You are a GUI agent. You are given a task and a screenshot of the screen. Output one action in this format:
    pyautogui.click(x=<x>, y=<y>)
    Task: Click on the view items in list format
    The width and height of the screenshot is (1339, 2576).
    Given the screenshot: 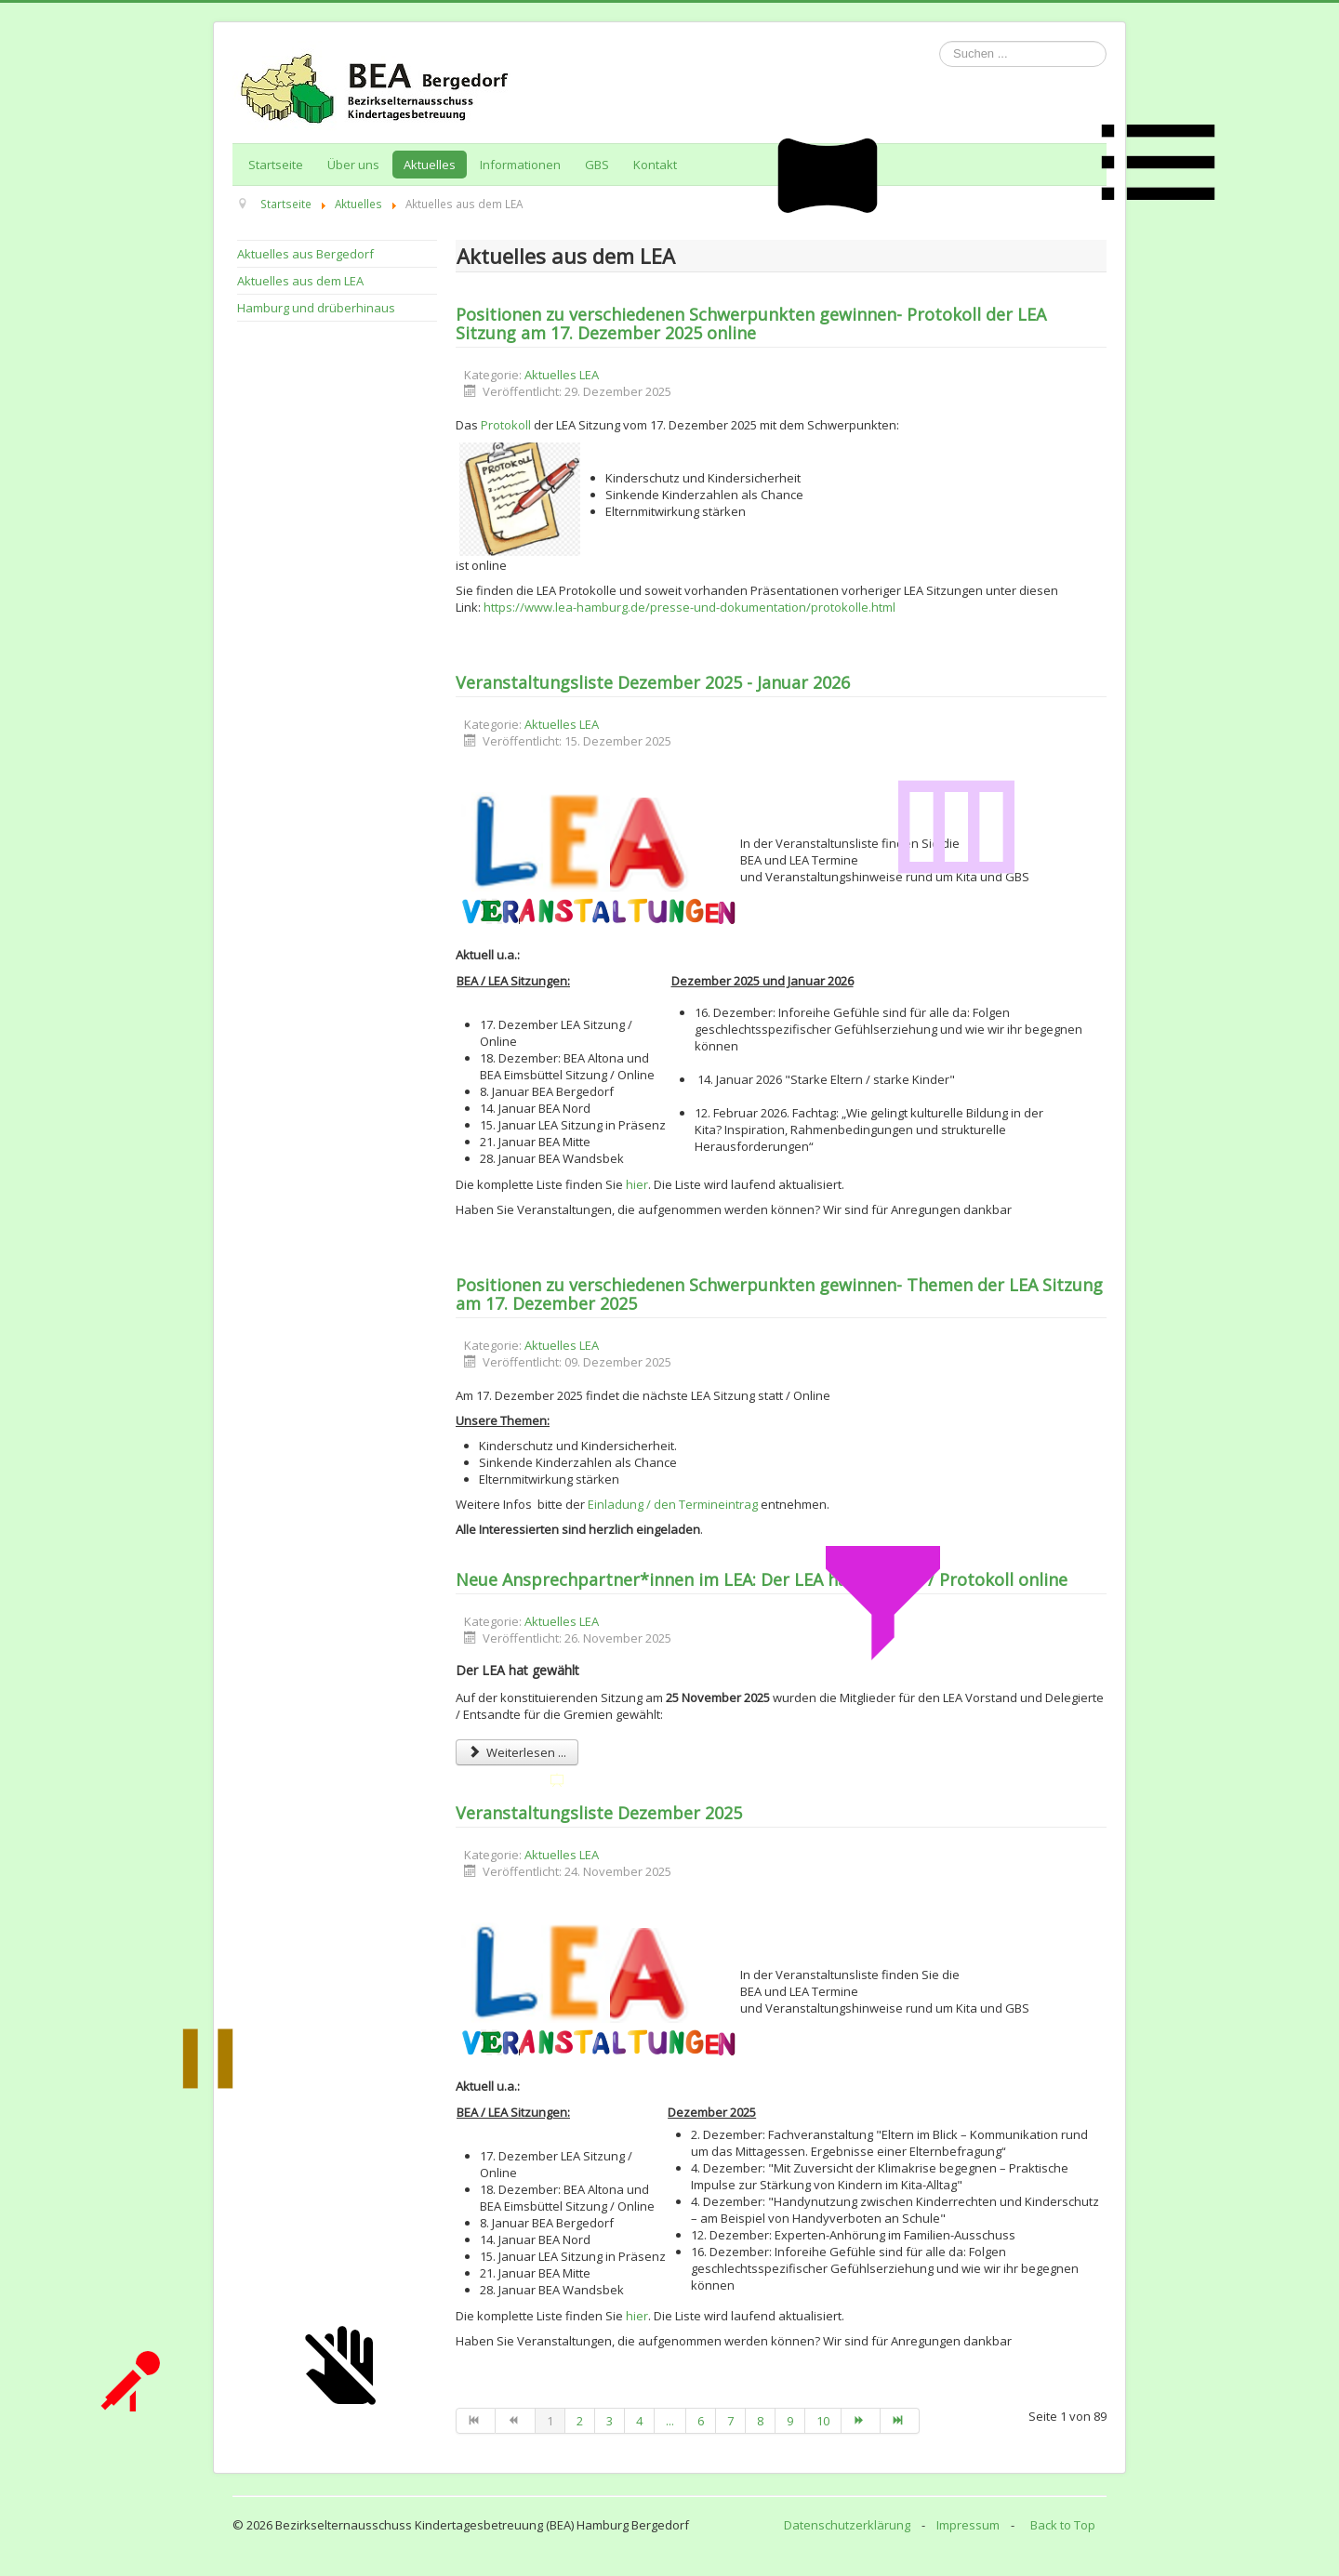 What is the action you would take?
    pyautogui.click(x=1158, y=162)
    